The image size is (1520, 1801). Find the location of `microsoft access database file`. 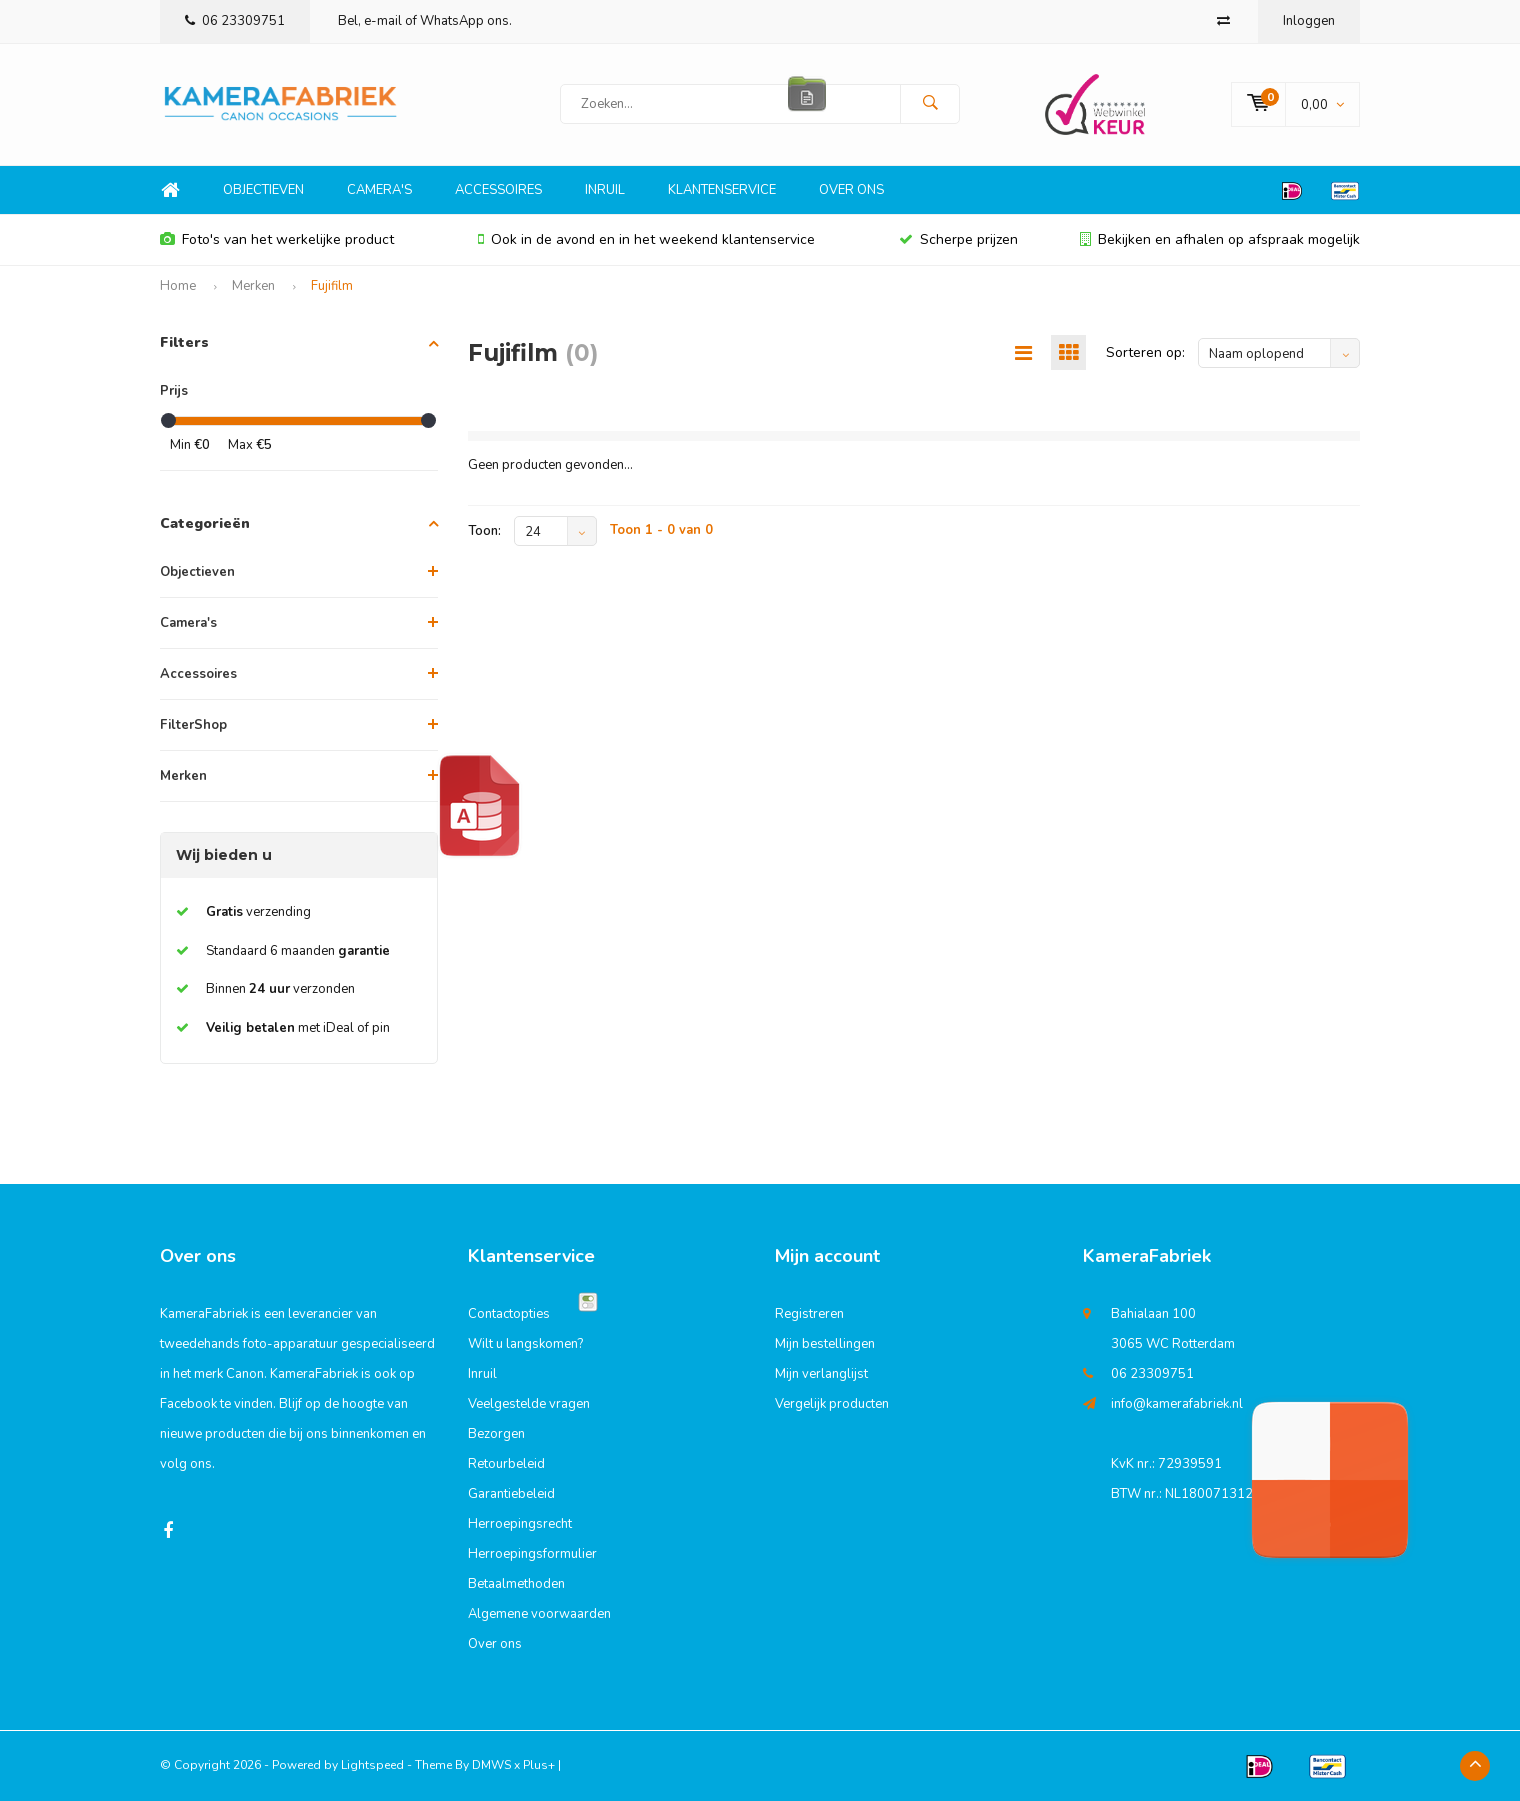

microsoft access database file is located at coordinates (479, 805).